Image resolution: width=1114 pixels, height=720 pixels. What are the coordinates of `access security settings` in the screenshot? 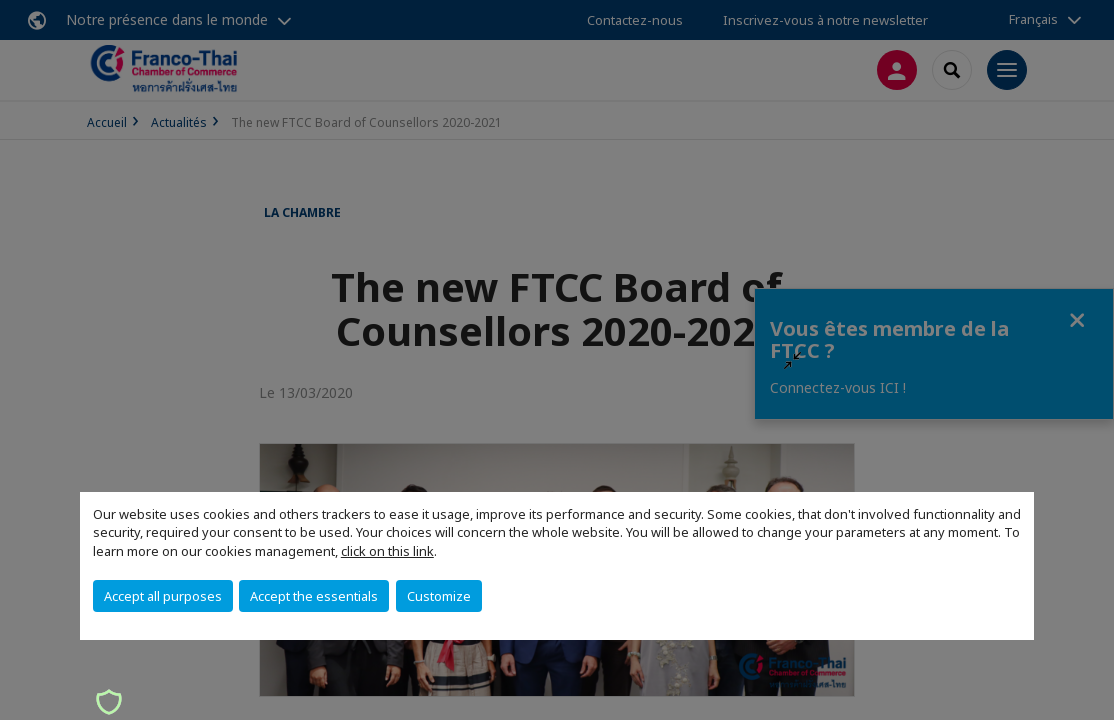 It's located at (109, 702).